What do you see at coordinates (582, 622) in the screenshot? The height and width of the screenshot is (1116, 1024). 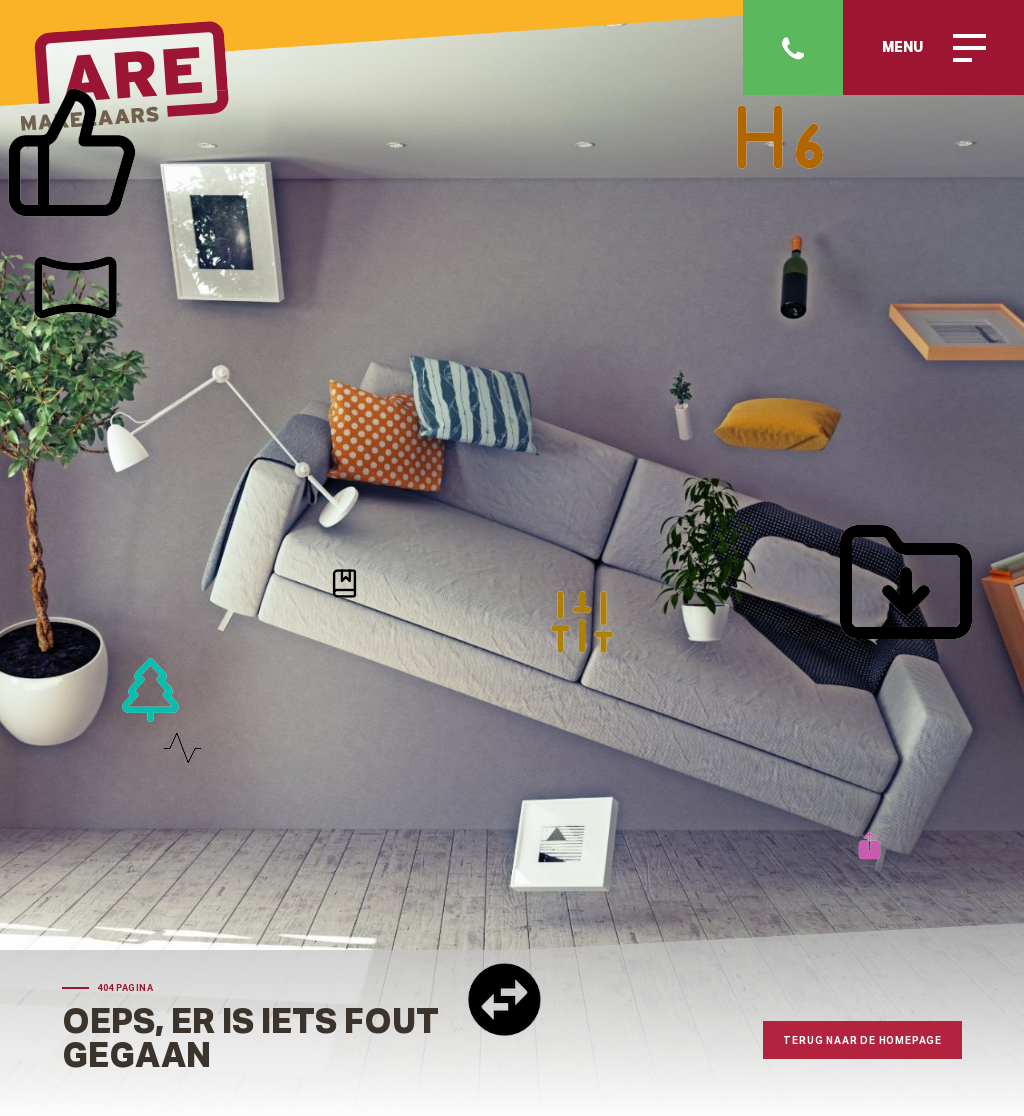 I see `adjust settings or preferences` at bounding box center [582, 622].